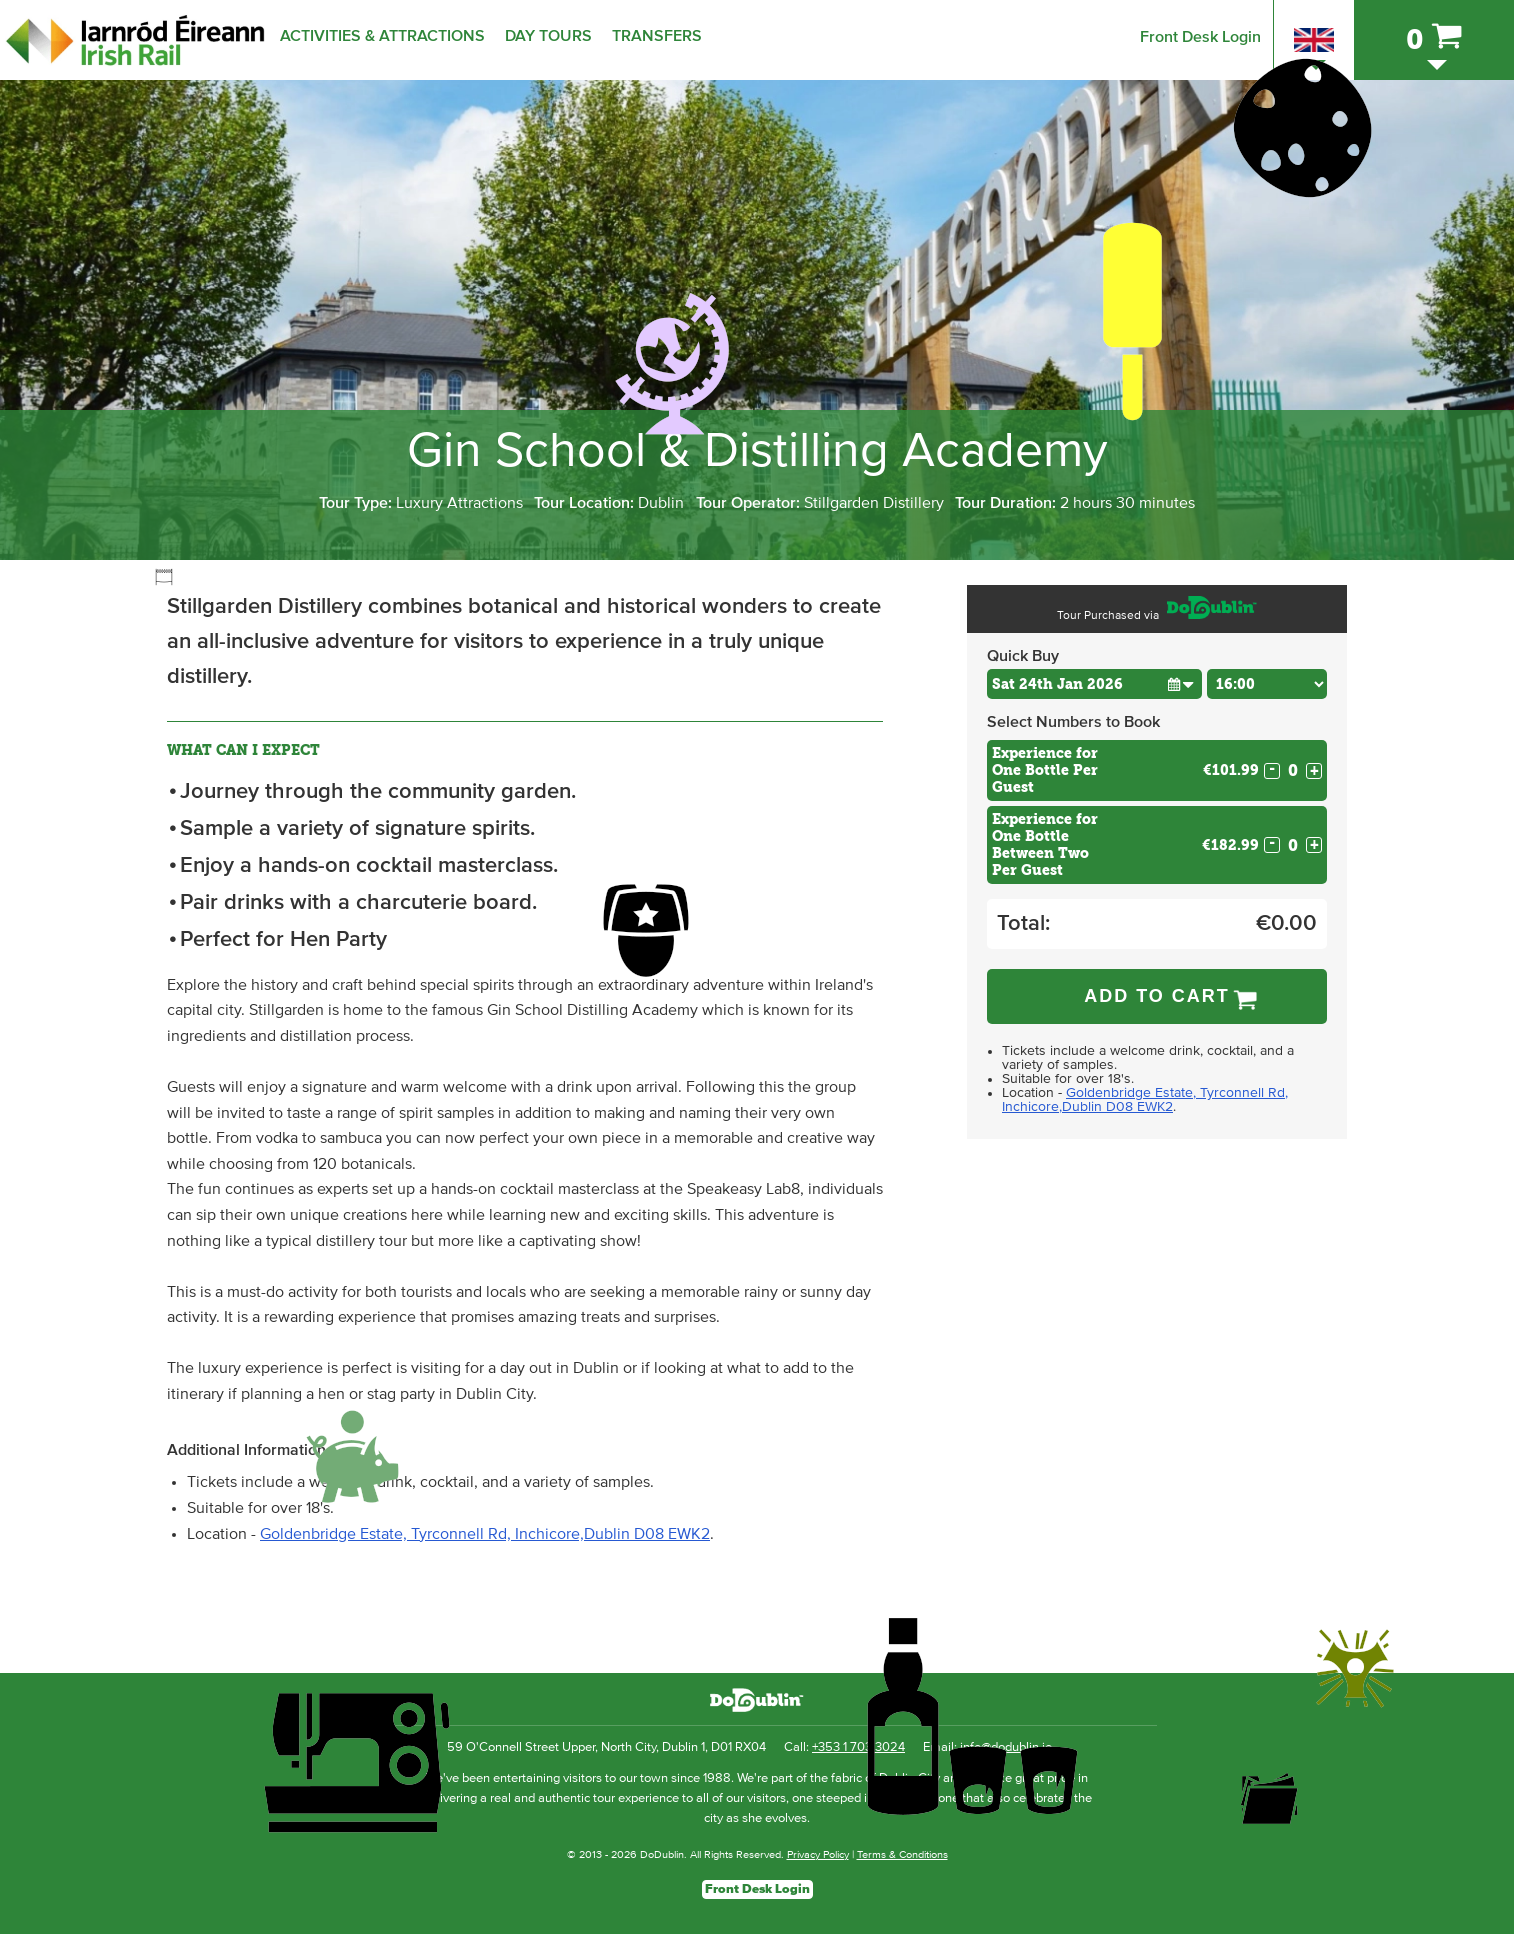  I want to click on browse alcoholic beverages or bar menu, so click(972, 1716).